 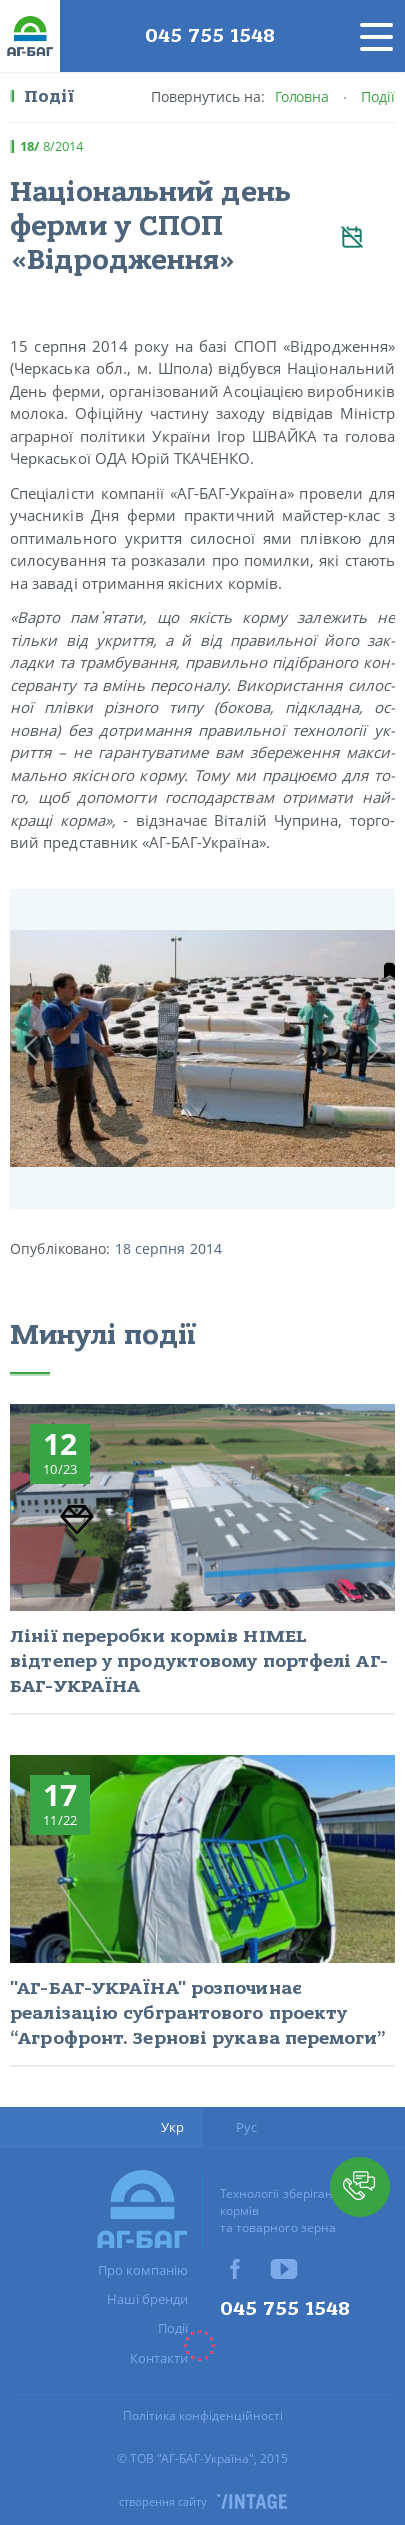 What do you see at coordinates (389, 970) in the screenshot?
I see `save this item for later` at bounding box center [389, 970].